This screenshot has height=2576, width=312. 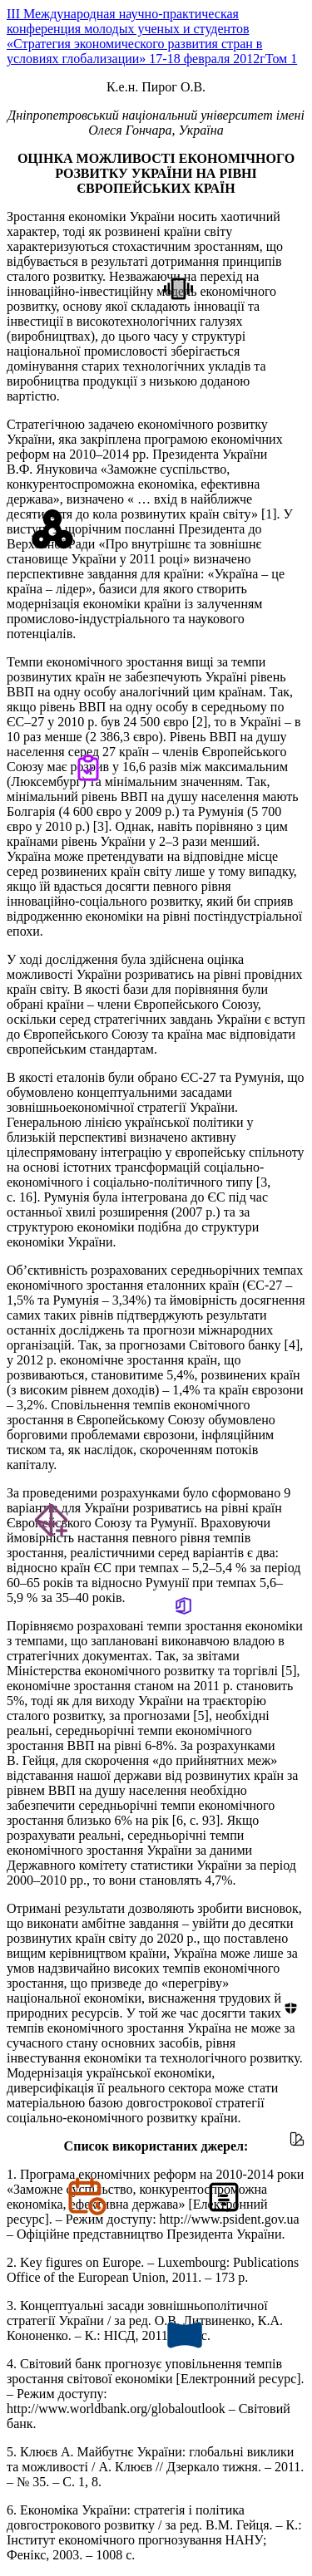 I want to click on add a new 3D object or shape, so click(x=51, y=1520).